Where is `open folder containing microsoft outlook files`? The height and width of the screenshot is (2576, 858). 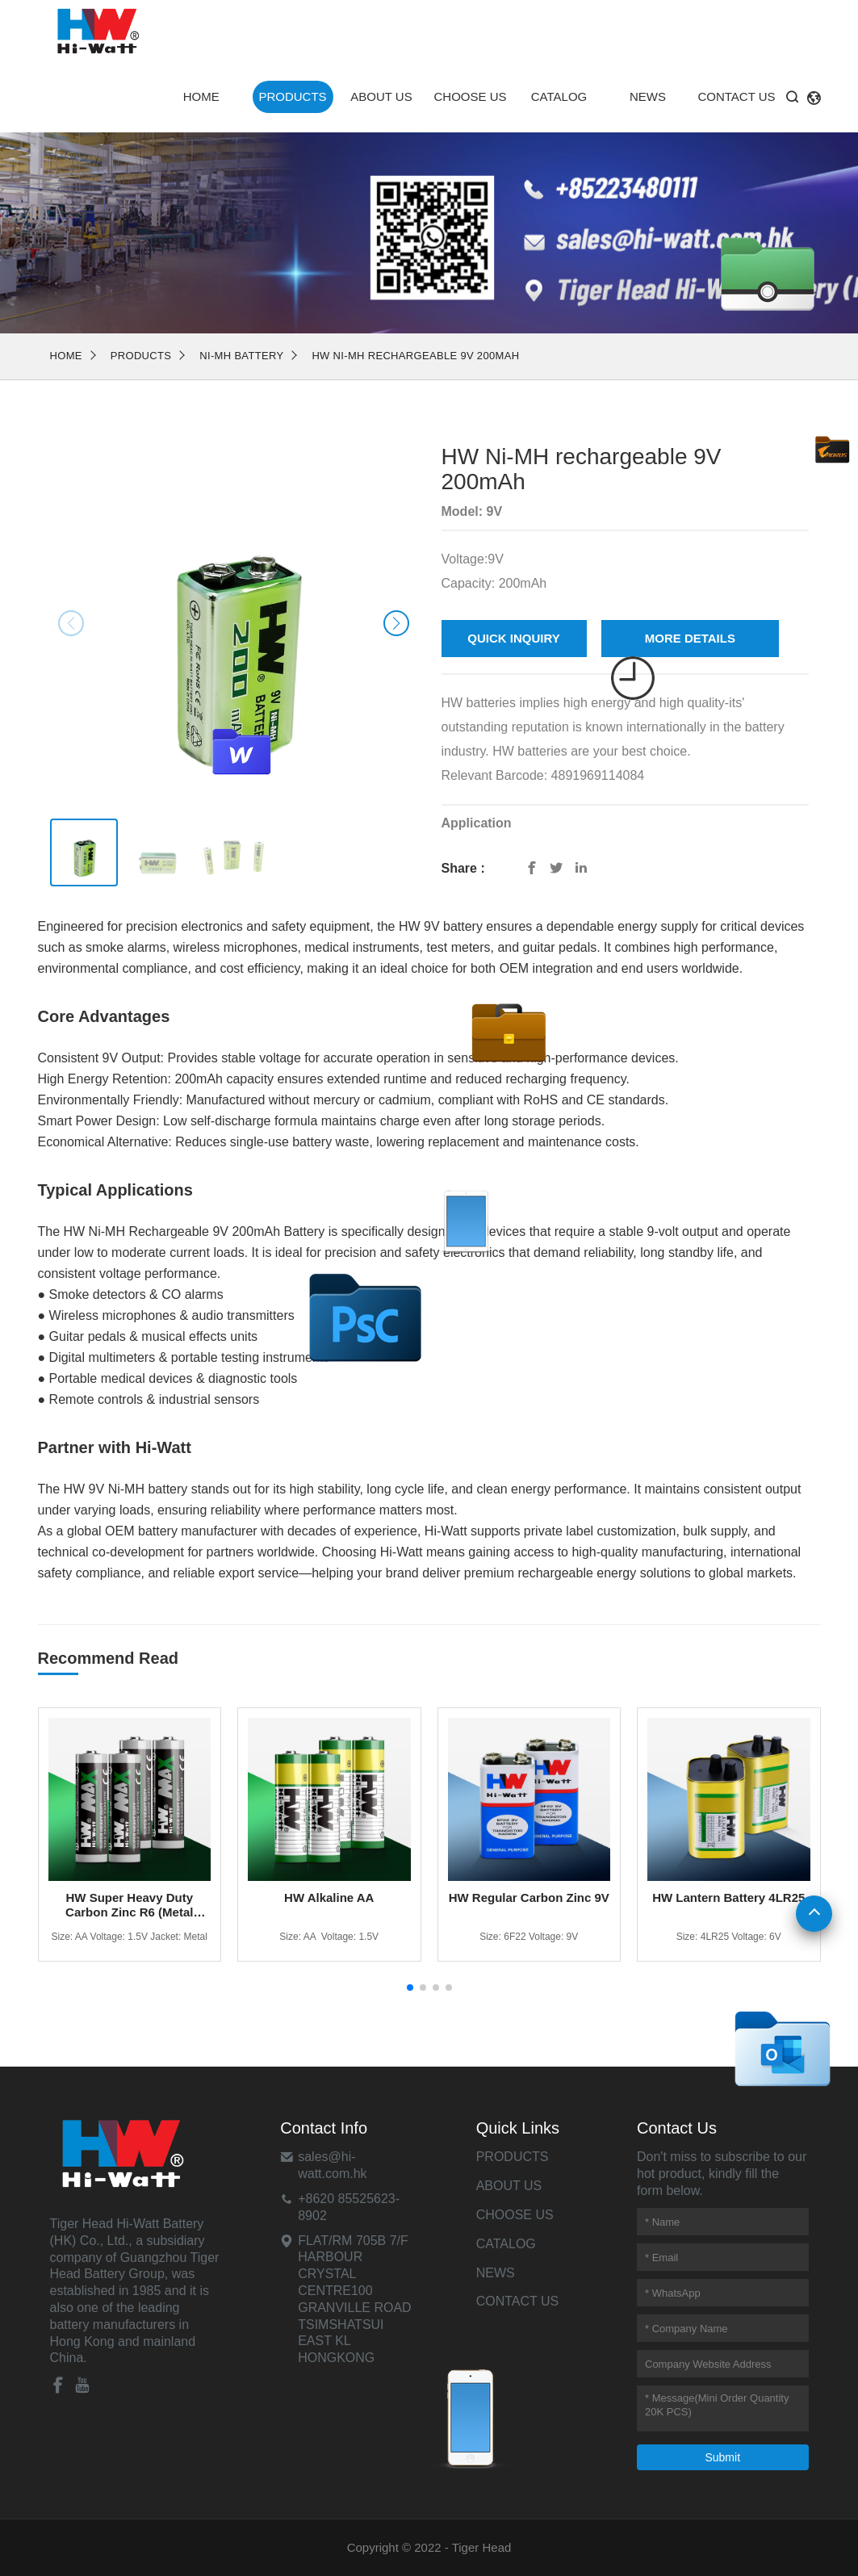
open folder containing microsoft outlook files is located at coordinates (782, 2051).